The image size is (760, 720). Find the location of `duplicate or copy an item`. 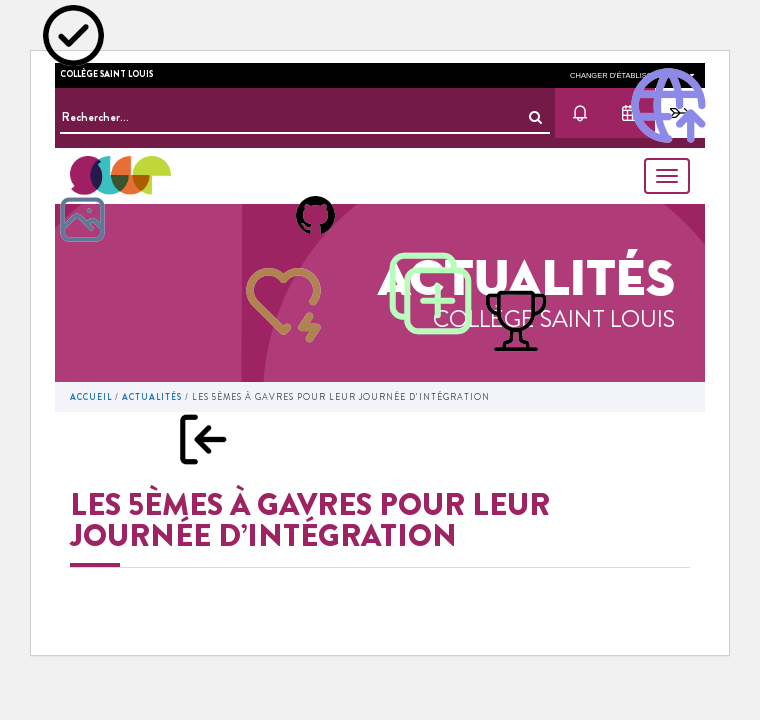

duplicate or copy an item is located at coordinates (430, 293).